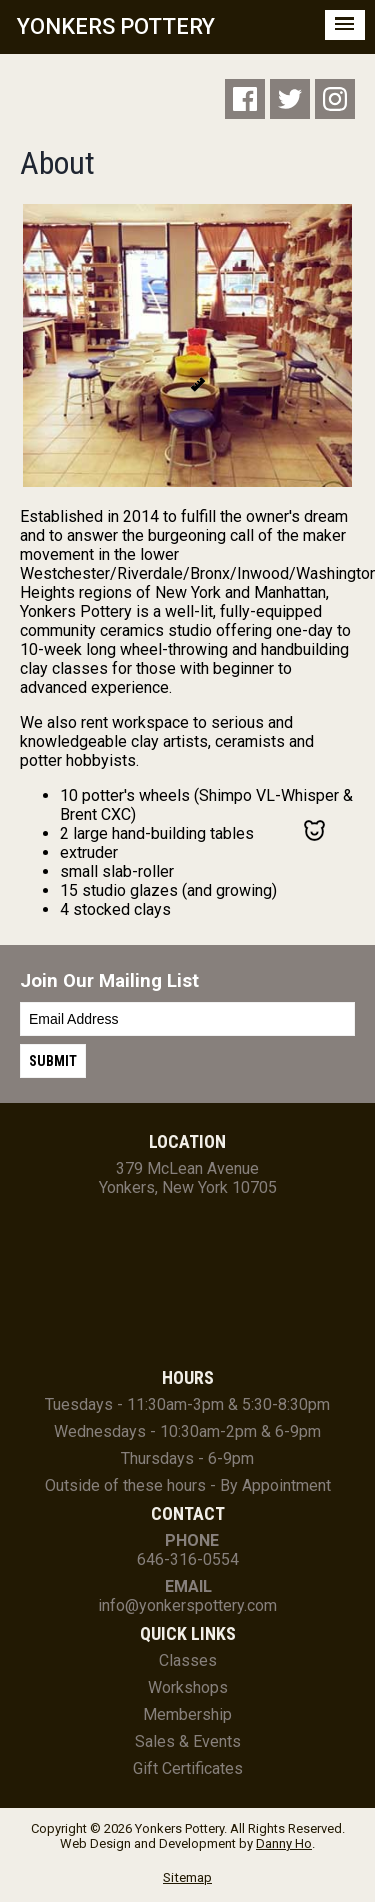  What do you see at coordinates (314, 830) in the screenshot?
I see `select bear avatar or profile icon` at bounding box center [314, 830].